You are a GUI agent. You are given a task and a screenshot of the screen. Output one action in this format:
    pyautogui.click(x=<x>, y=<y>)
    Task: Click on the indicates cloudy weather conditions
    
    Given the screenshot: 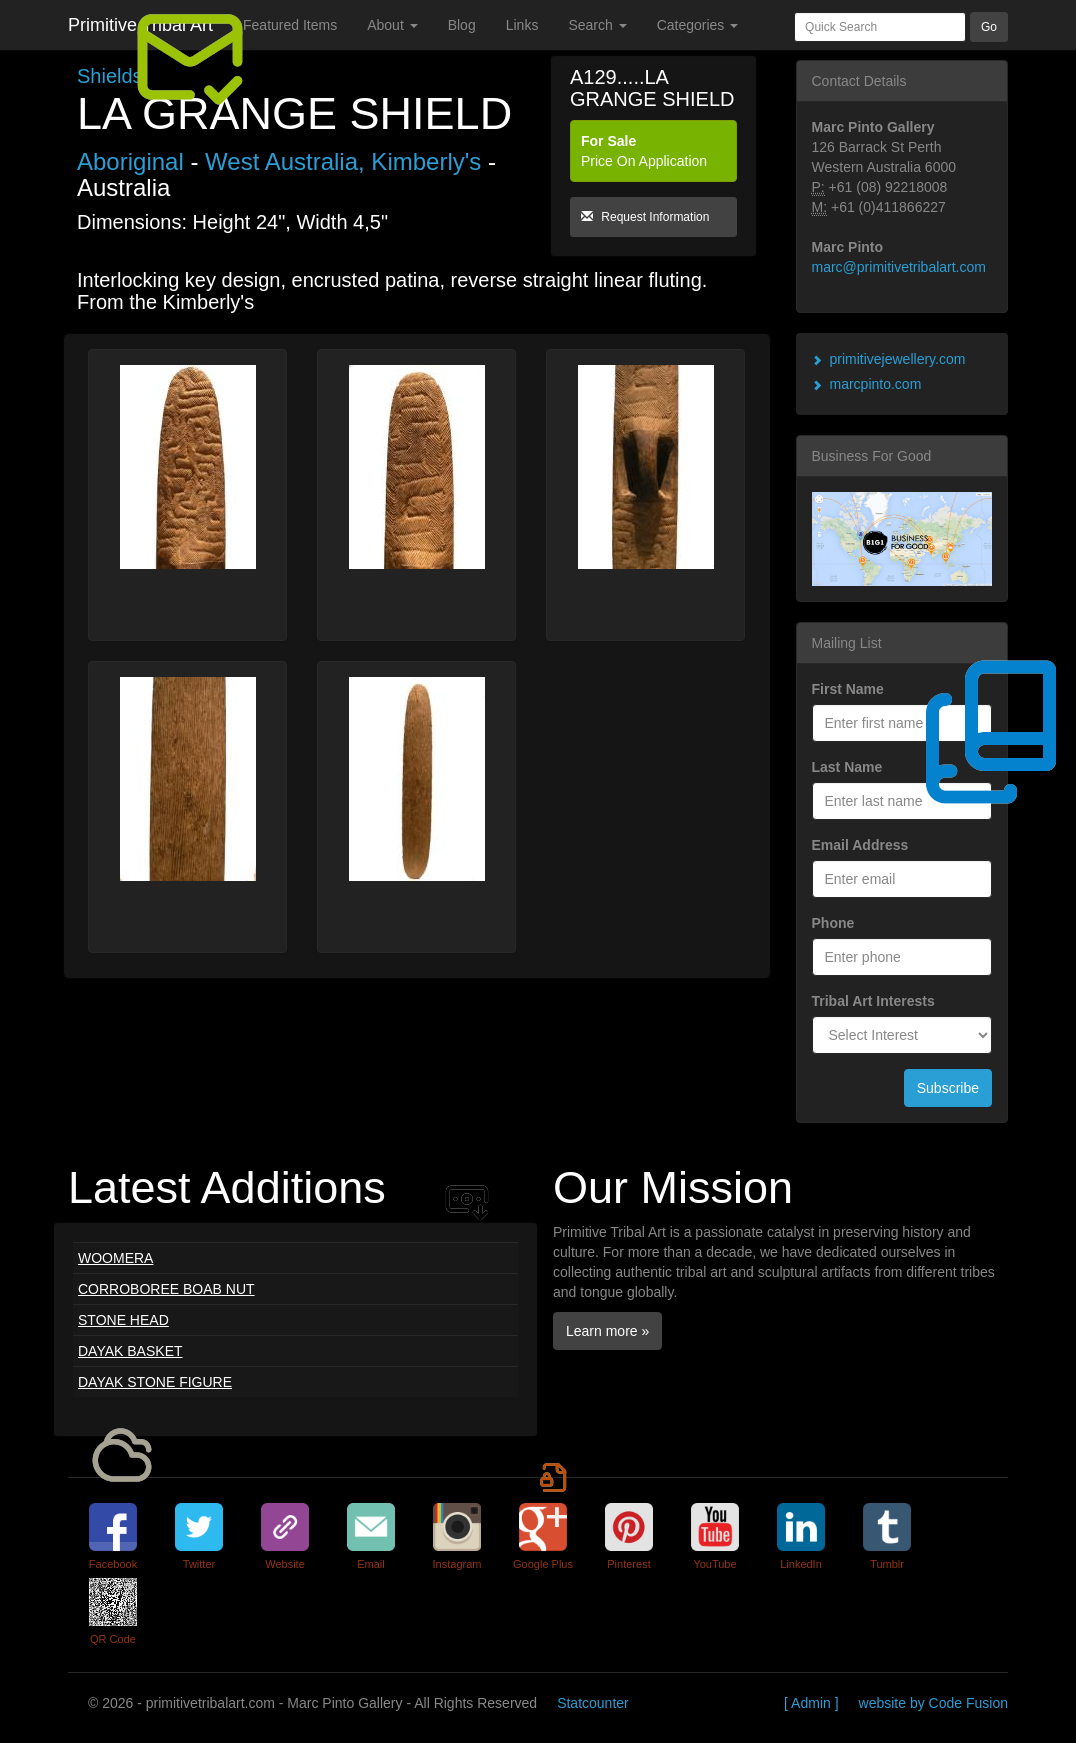 What is the action you would take?
    pyautogui.click(x=122, y=1455)
    